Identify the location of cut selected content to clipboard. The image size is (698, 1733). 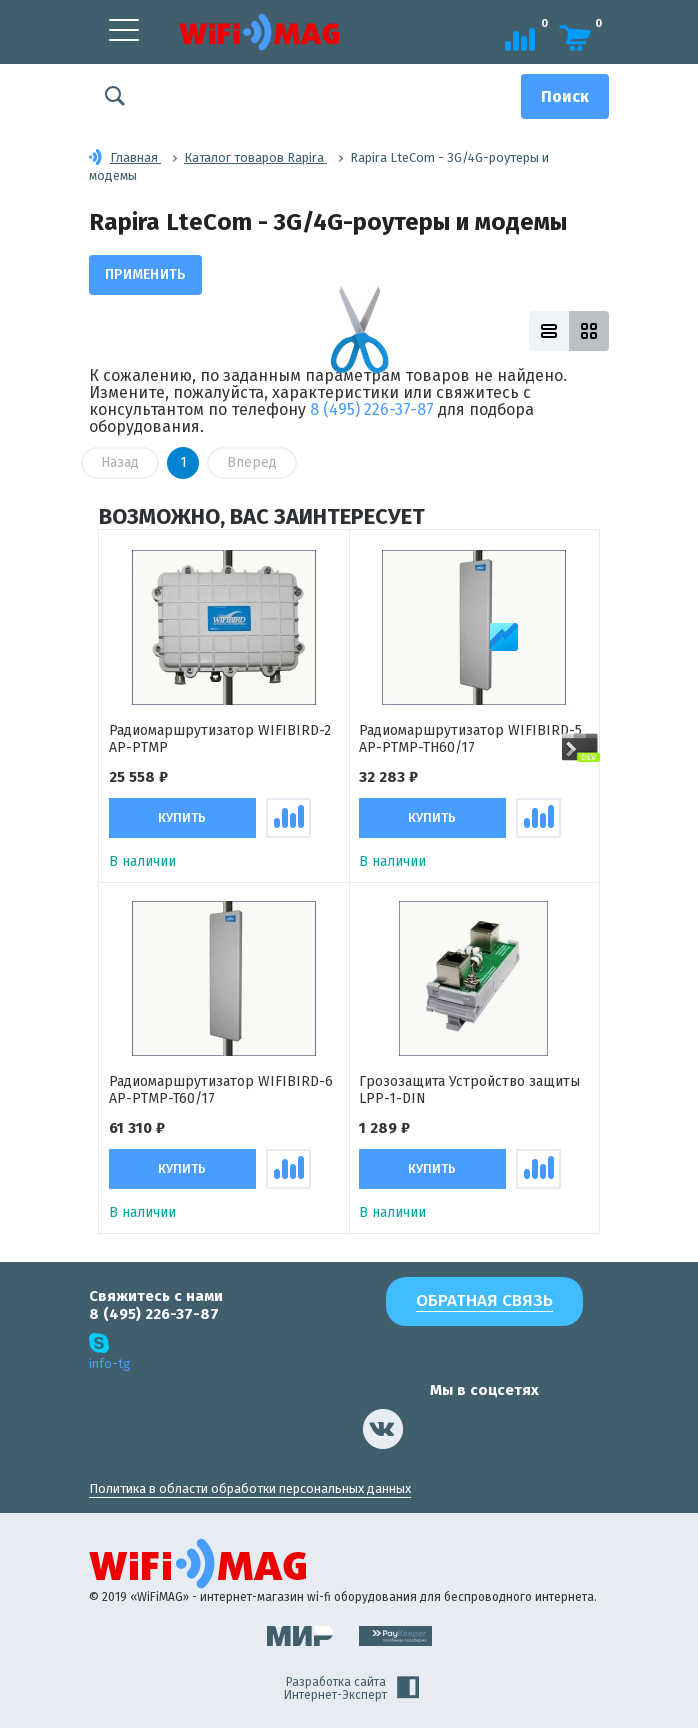
(360, 329).